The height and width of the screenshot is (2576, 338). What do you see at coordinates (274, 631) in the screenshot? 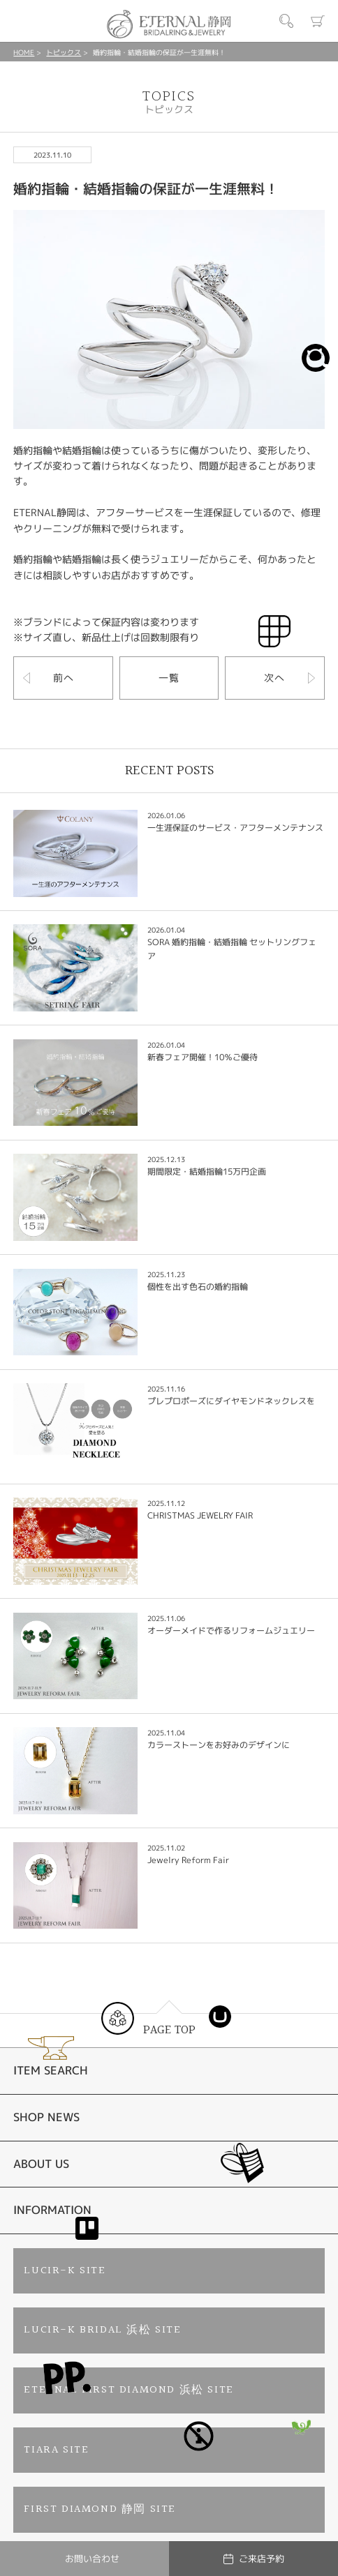
I see `open Polywork profile` at bounding box center [274, 631].